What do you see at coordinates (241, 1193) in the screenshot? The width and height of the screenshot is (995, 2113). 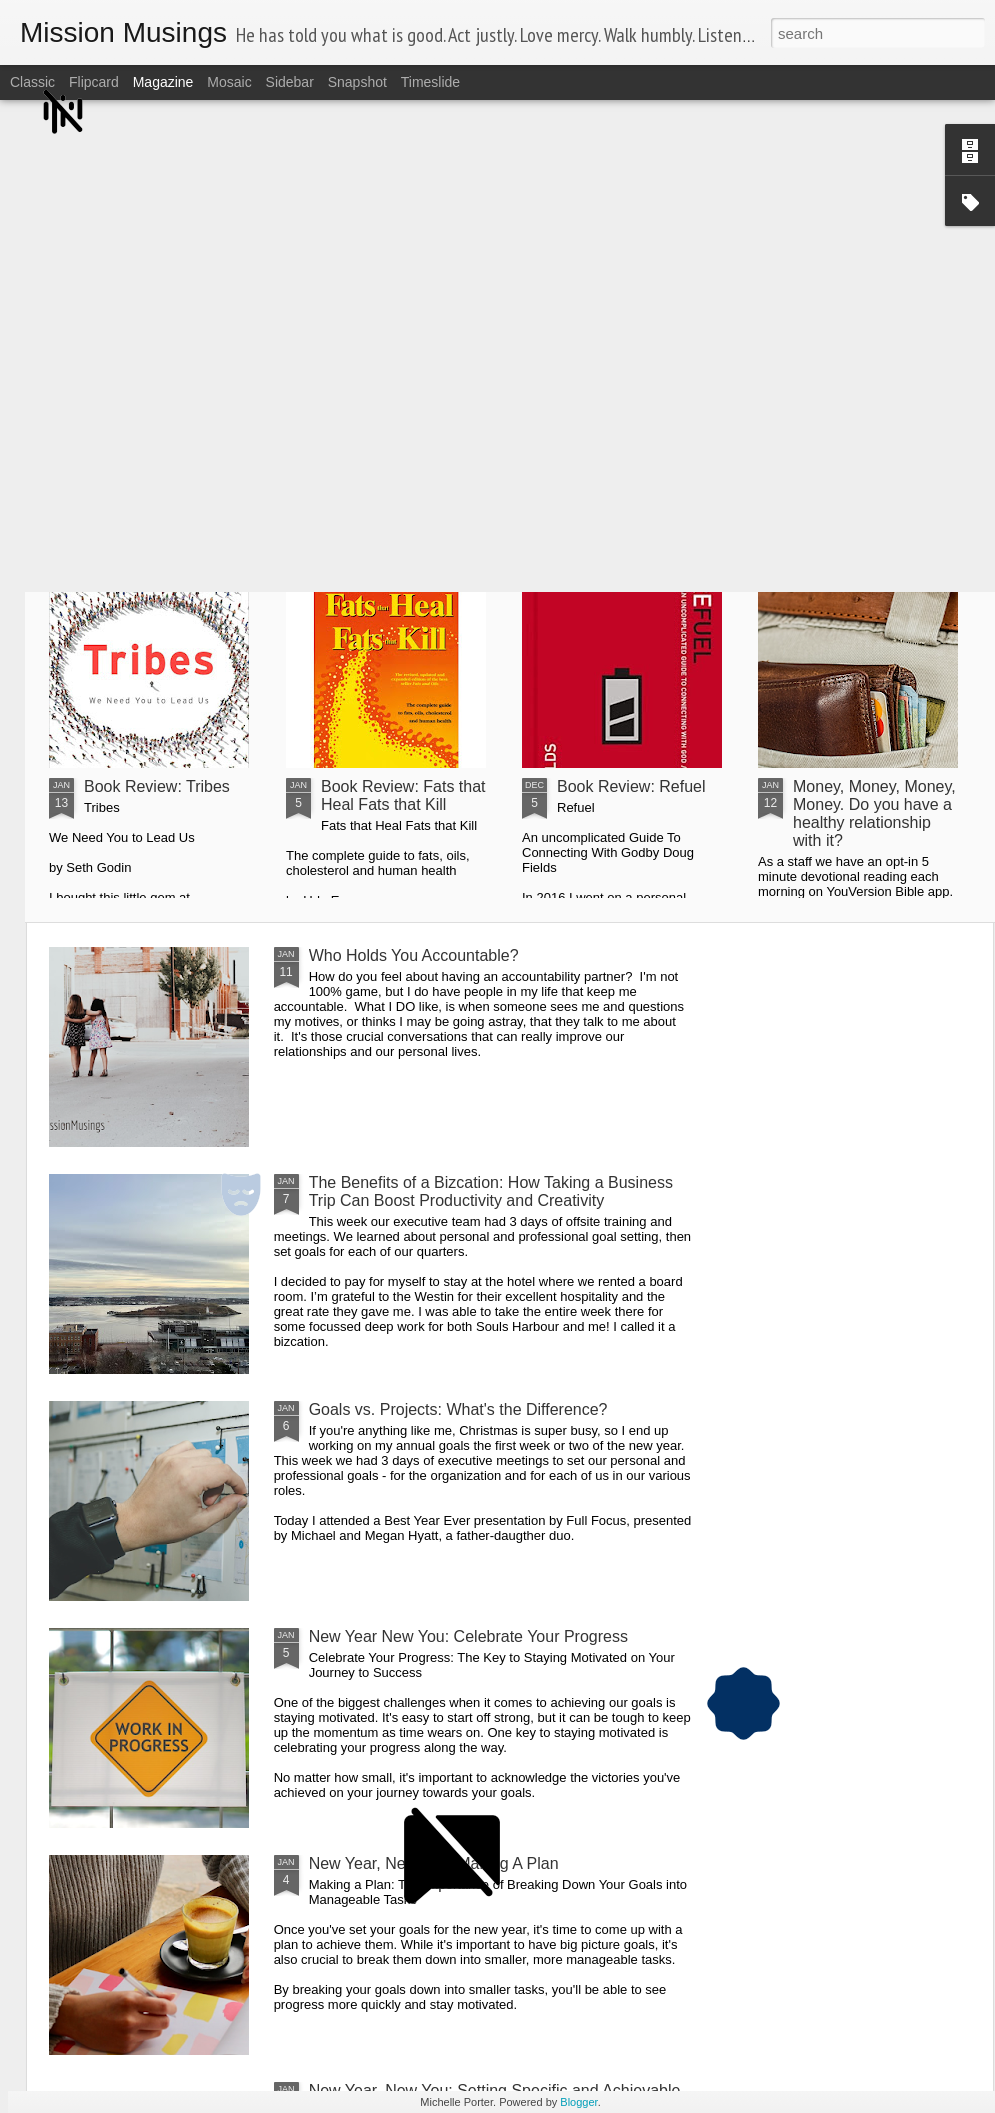 I see `indicates sad or negative mood/emotion` at bounding box center [241, 1193].